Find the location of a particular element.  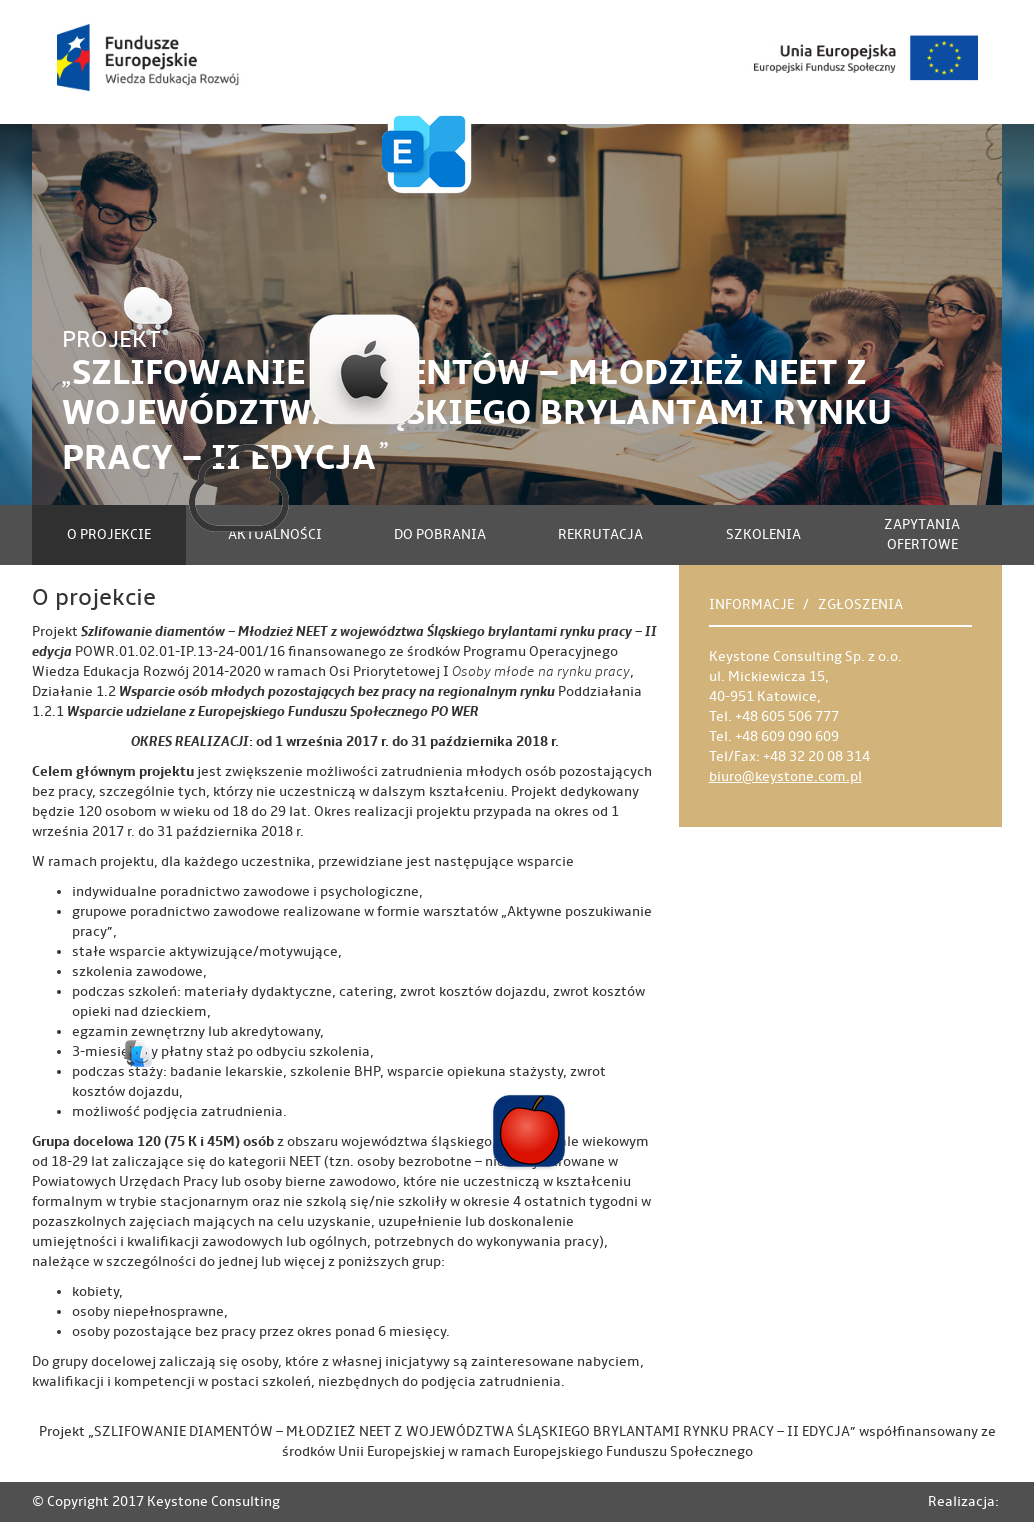

launch migration assistant to transfer data from another mac is located at coordinates (138, 1053).